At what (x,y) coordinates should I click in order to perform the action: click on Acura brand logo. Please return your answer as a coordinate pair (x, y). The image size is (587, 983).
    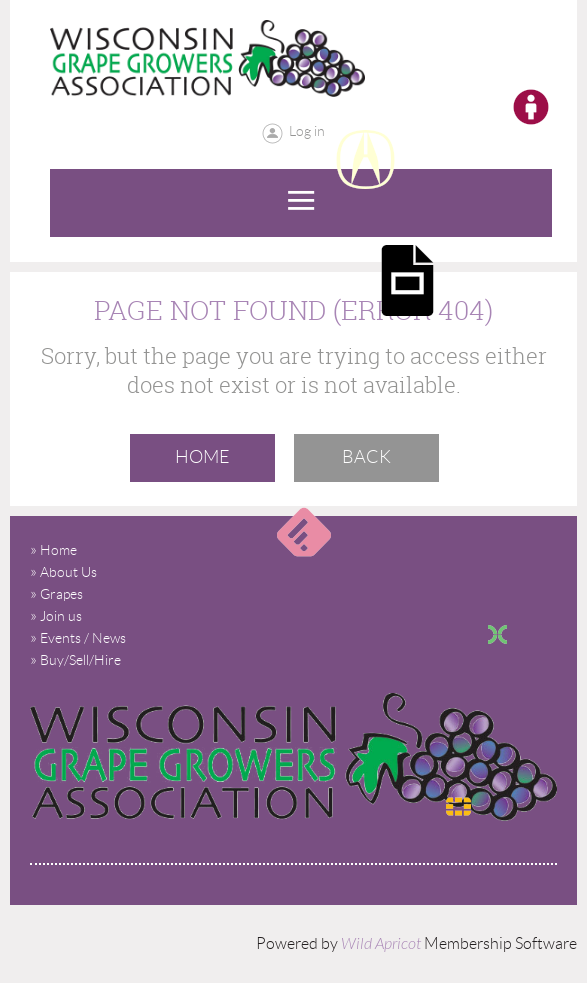
    Looking at the image, I should click on (365, 159).